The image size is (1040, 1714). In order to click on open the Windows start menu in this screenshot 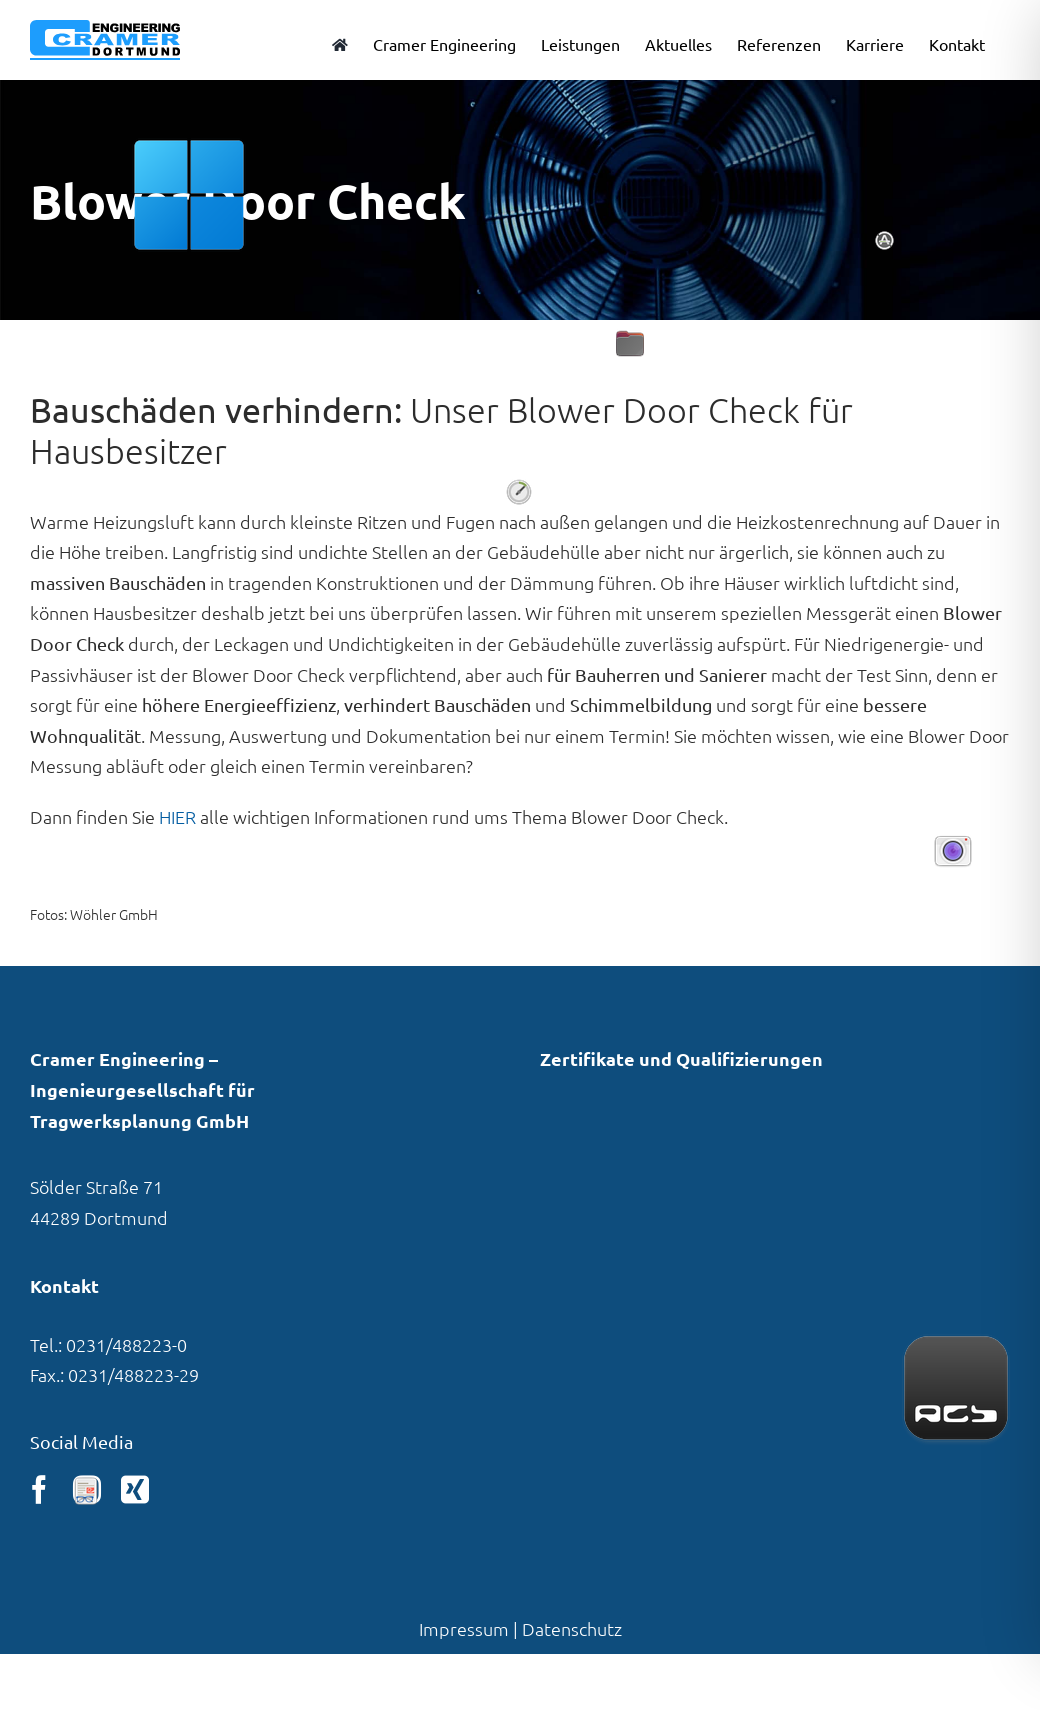, I will do `click(189, 195)`.